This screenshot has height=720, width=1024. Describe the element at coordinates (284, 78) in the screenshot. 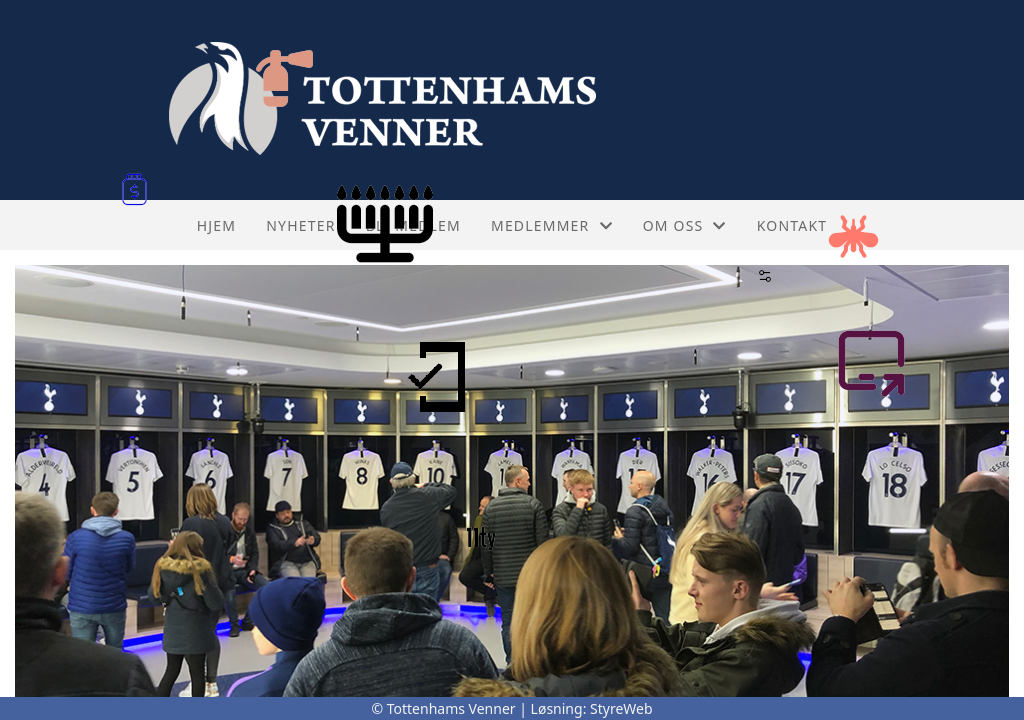

I see `fire safety equipment indicator` at that location.